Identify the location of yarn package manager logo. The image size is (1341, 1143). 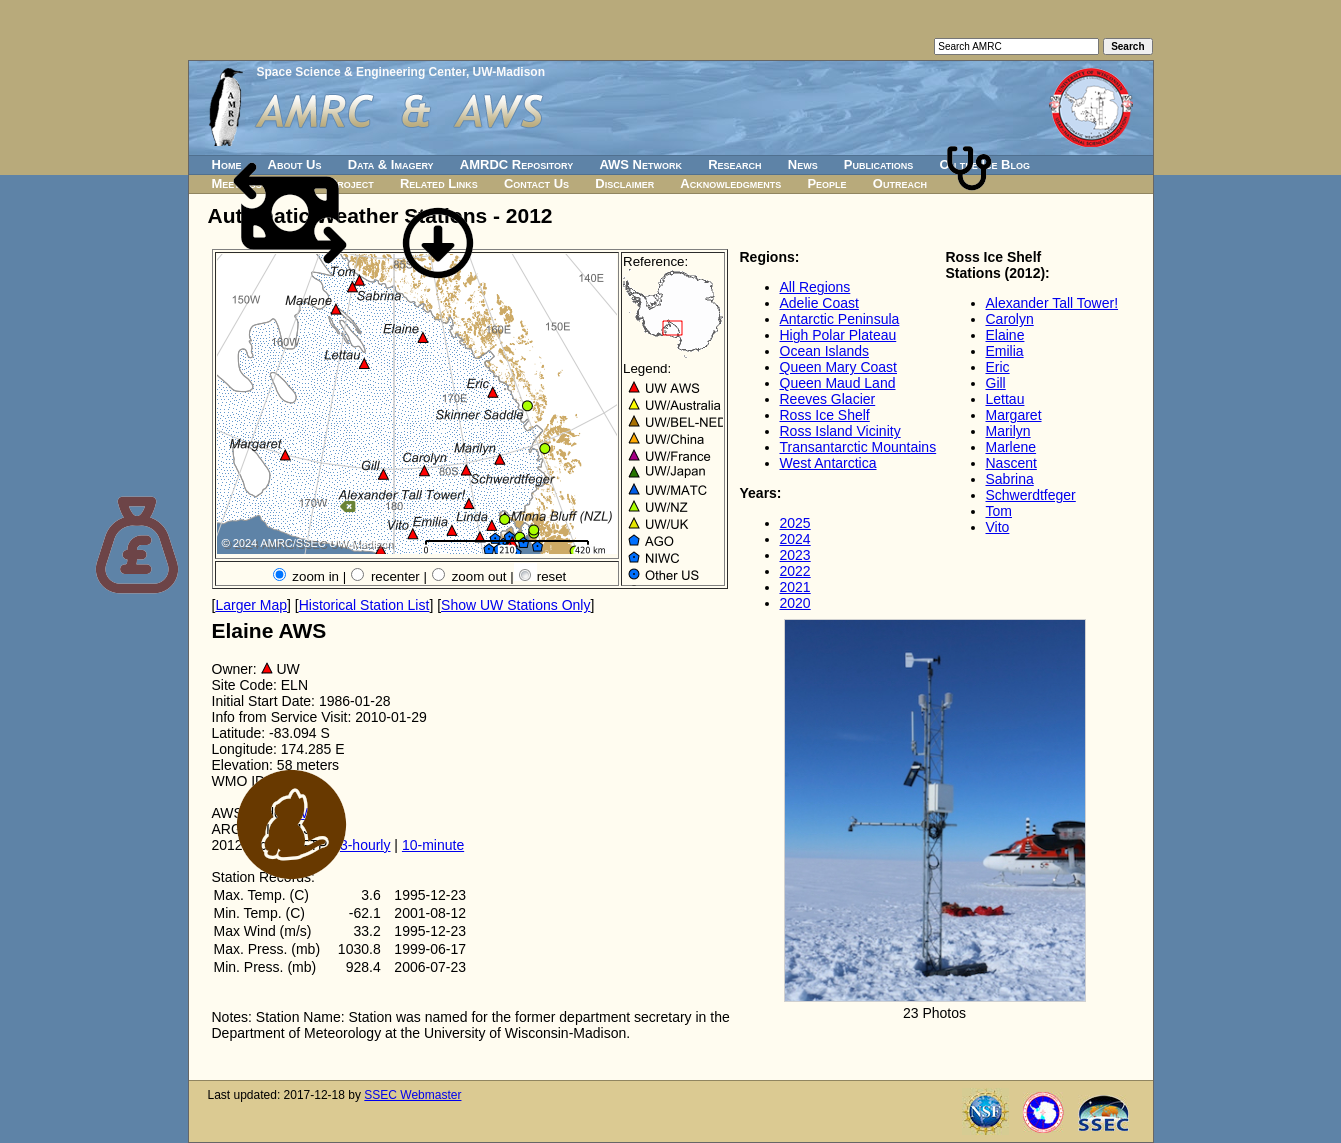
(291, 824).